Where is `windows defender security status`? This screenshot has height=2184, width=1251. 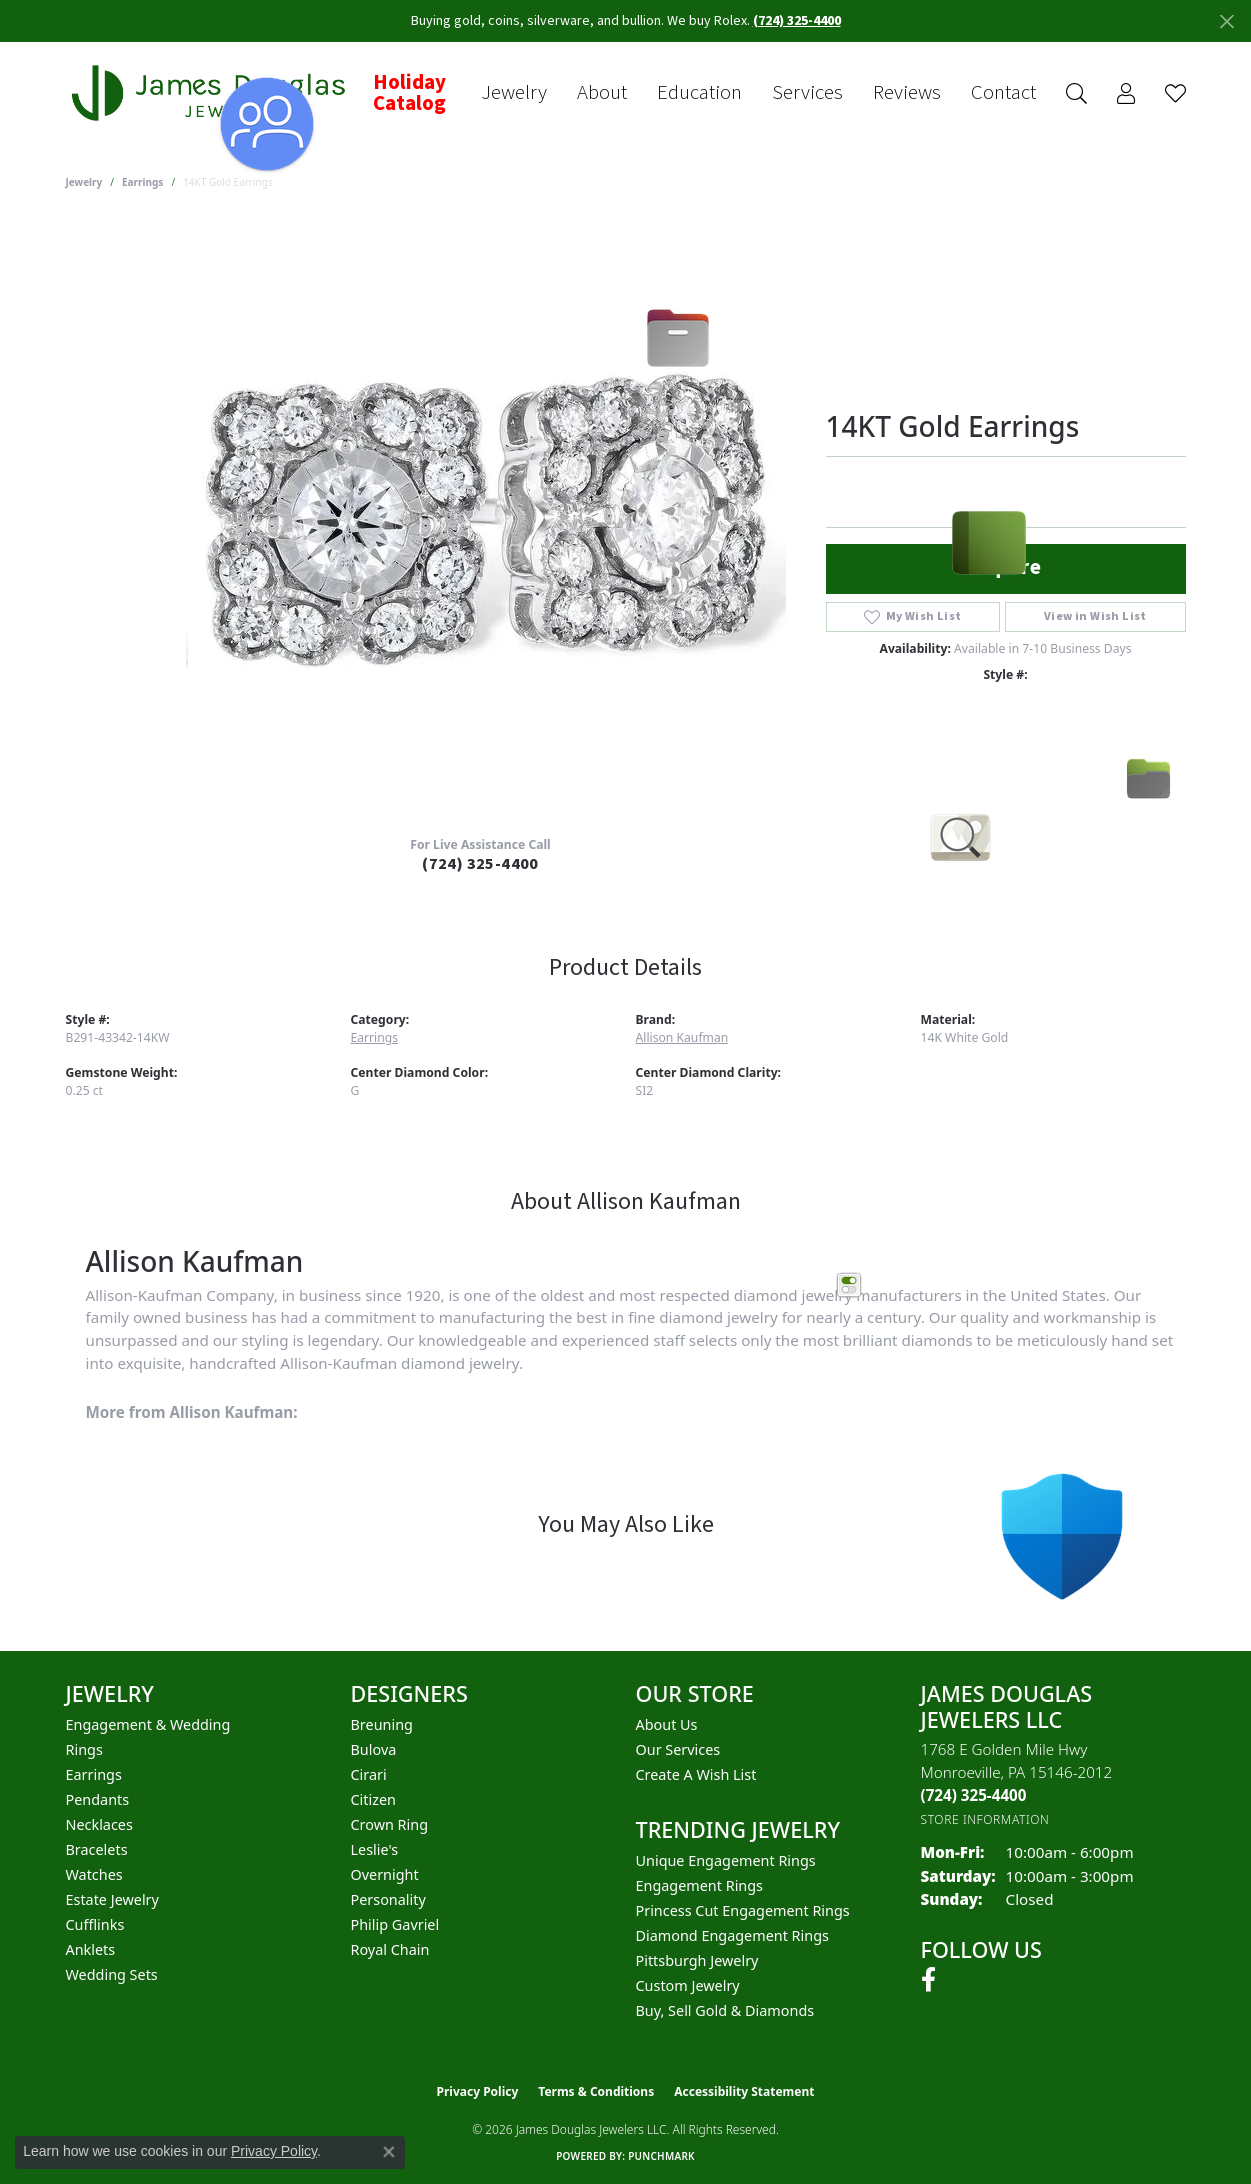 windows defender security status is located at coordinates (1062, 1537).